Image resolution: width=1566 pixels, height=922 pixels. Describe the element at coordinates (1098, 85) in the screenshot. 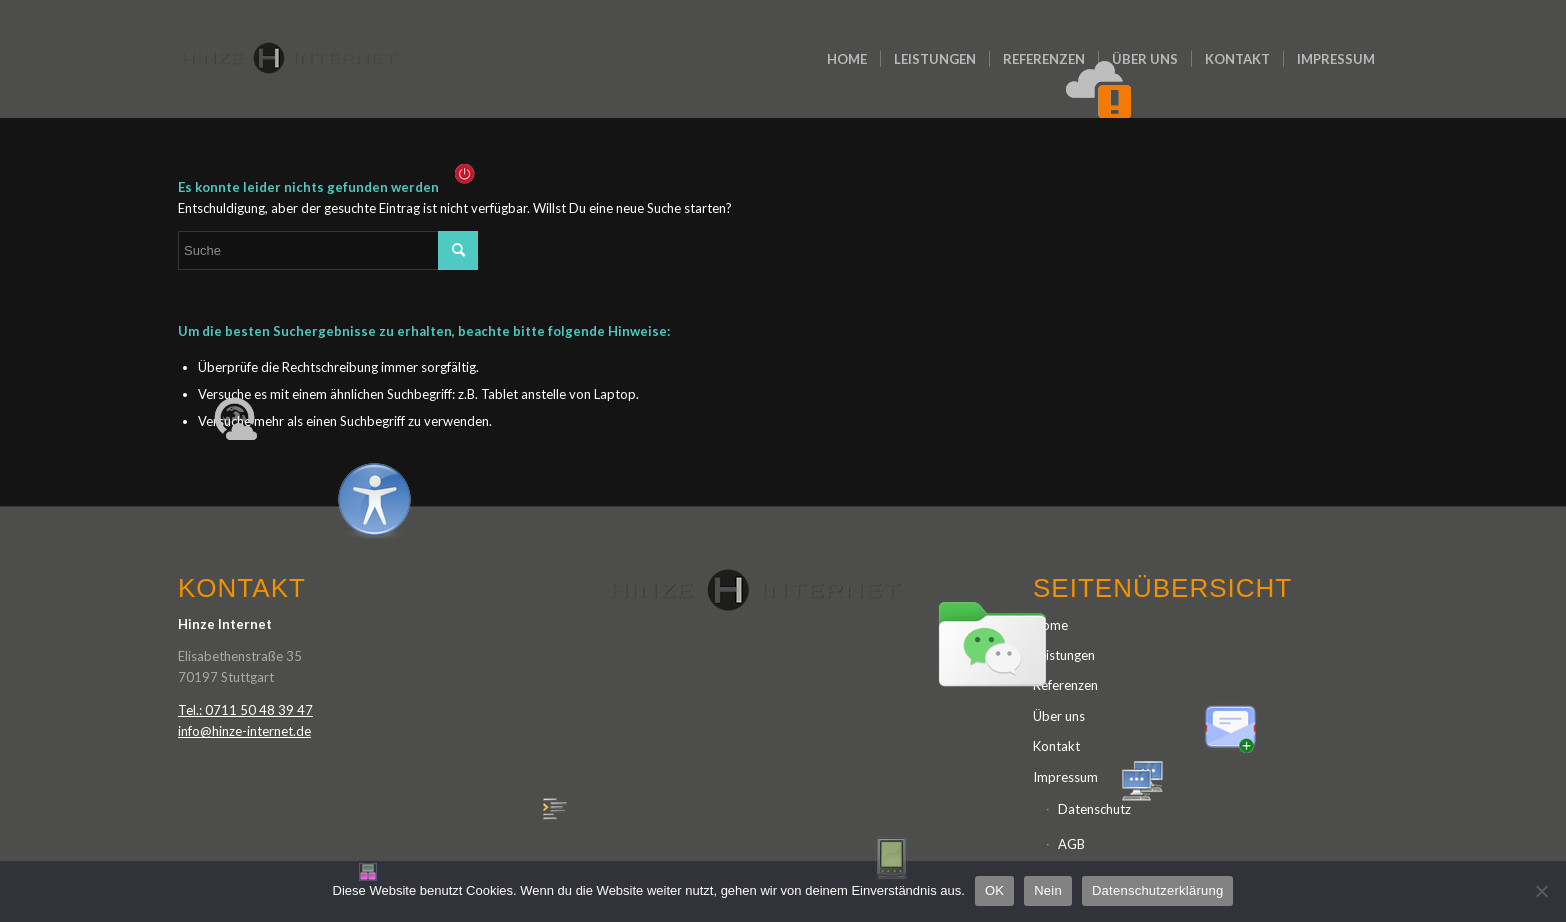

I see `indicates a severe weather alert or warning` at that location.